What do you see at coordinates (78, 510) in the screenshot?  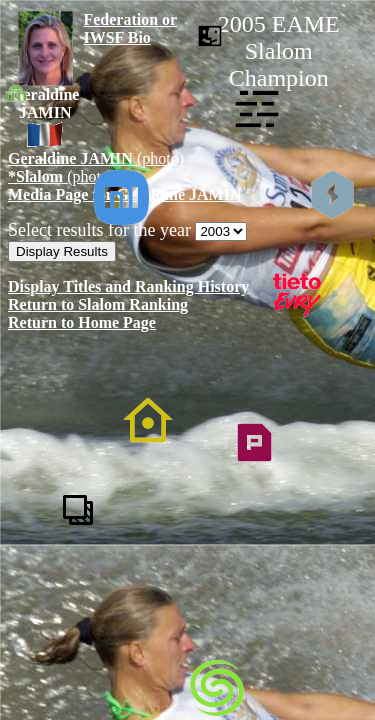 I see `apply shadow effect to selected element` at bounding box center [78, 510].